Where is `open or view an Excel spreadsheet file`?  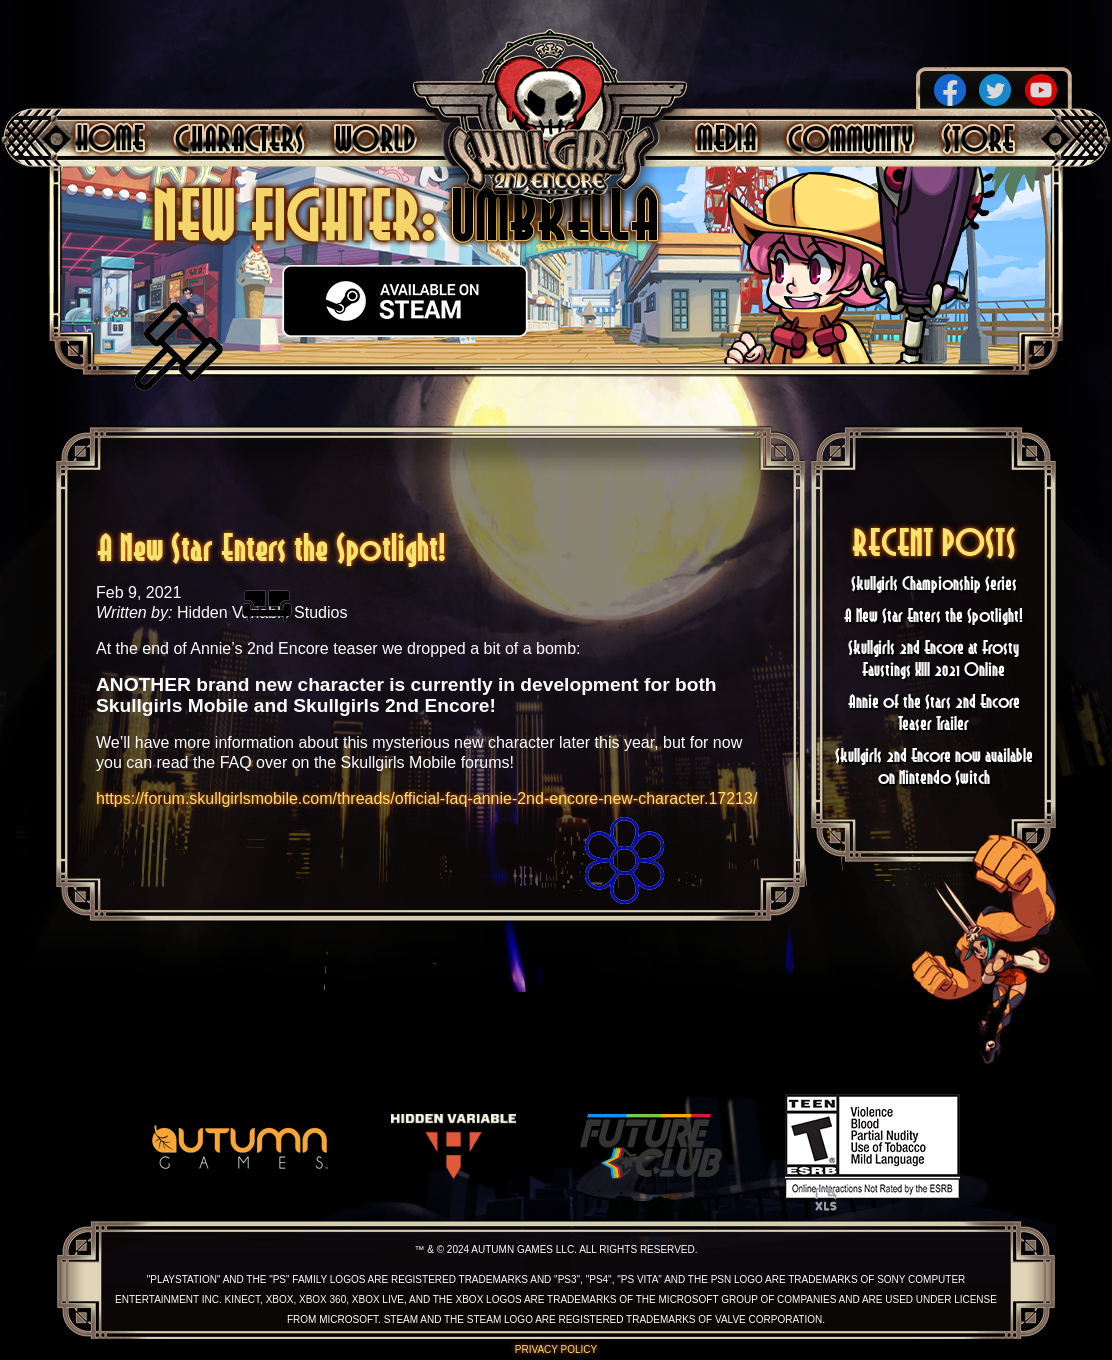 open or view an Excel spreadsheet file is located at coordinates (826, 1200).